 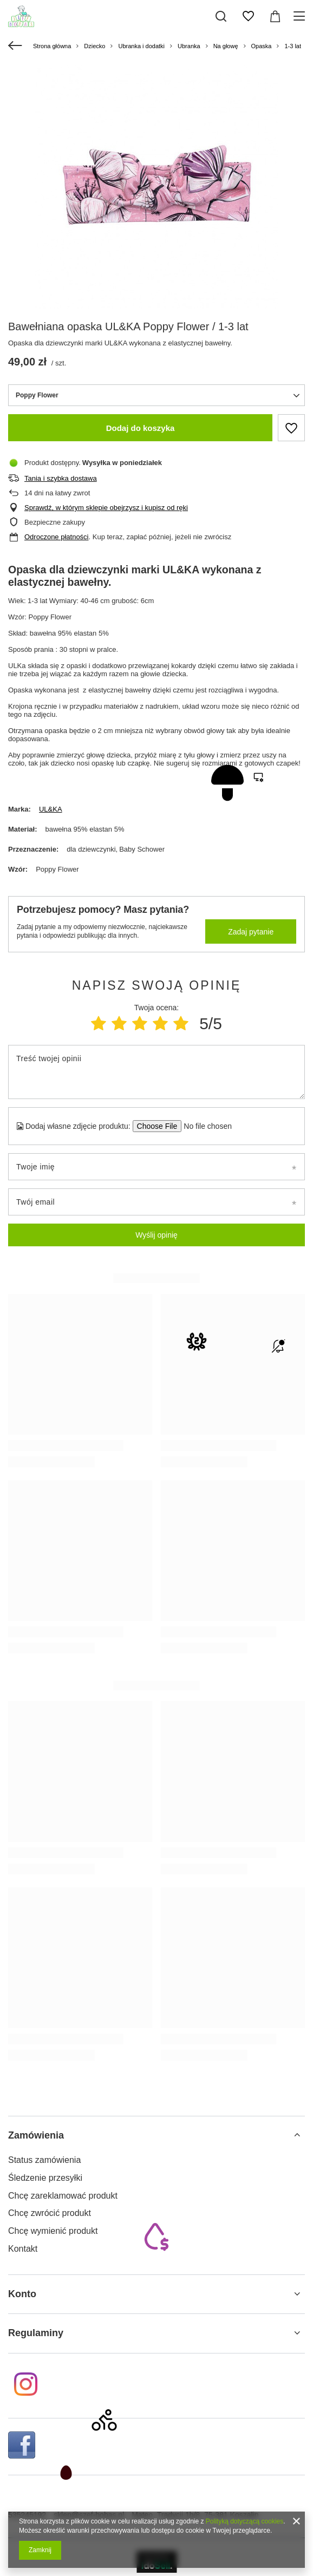 I want to click on access desktop display settings, so click(x=258, y=777).